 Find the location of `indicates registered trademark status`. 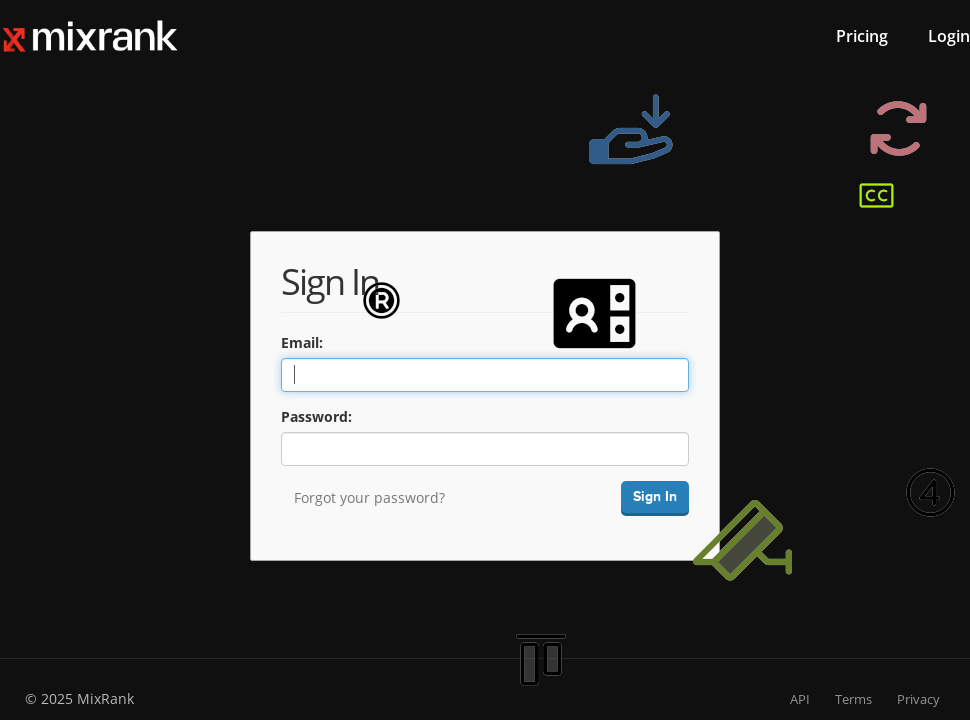

indicates registered trademark status is located at coordinates (381, 300).